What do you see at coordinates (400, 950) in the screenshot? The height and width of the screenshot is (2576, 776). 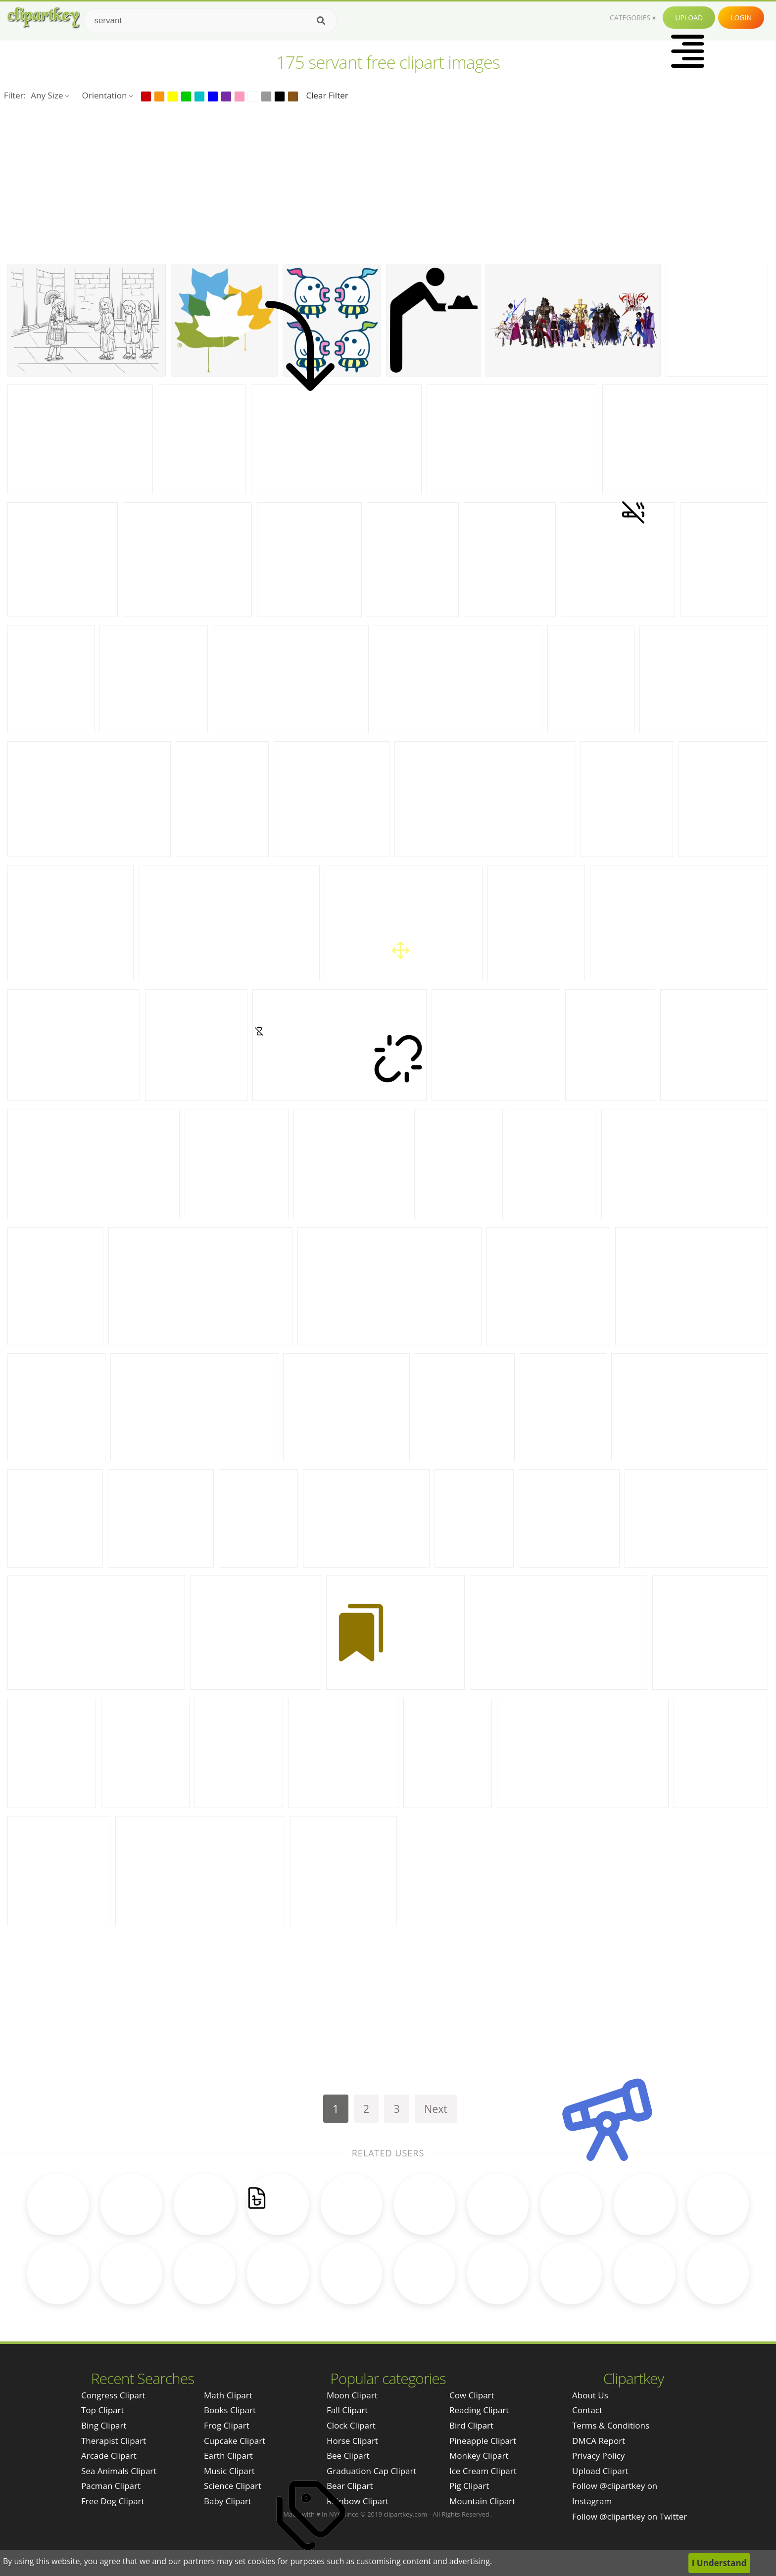 I see `move or reposition an element` at bounding box center [400, 950].